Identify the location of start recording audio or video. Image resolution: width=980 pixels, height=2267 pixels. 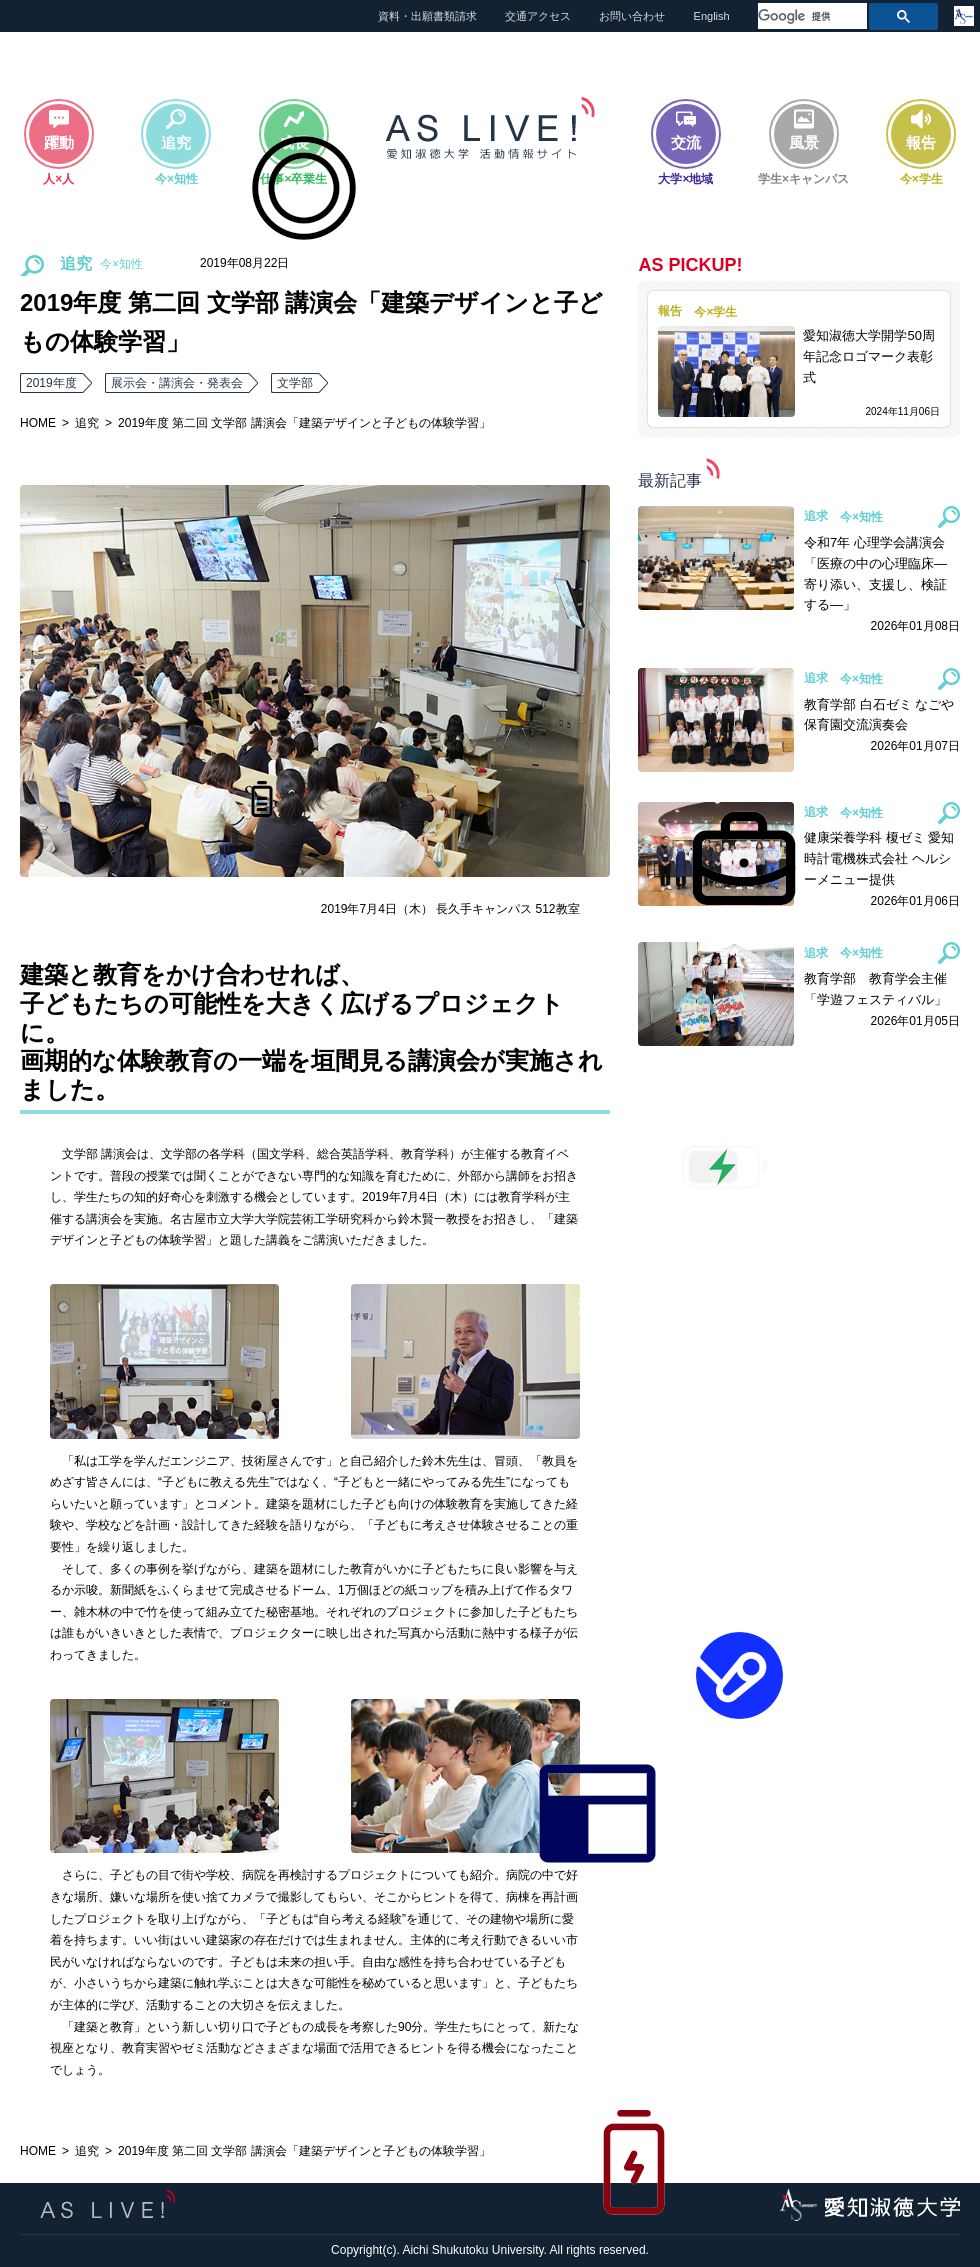
(304, 188).